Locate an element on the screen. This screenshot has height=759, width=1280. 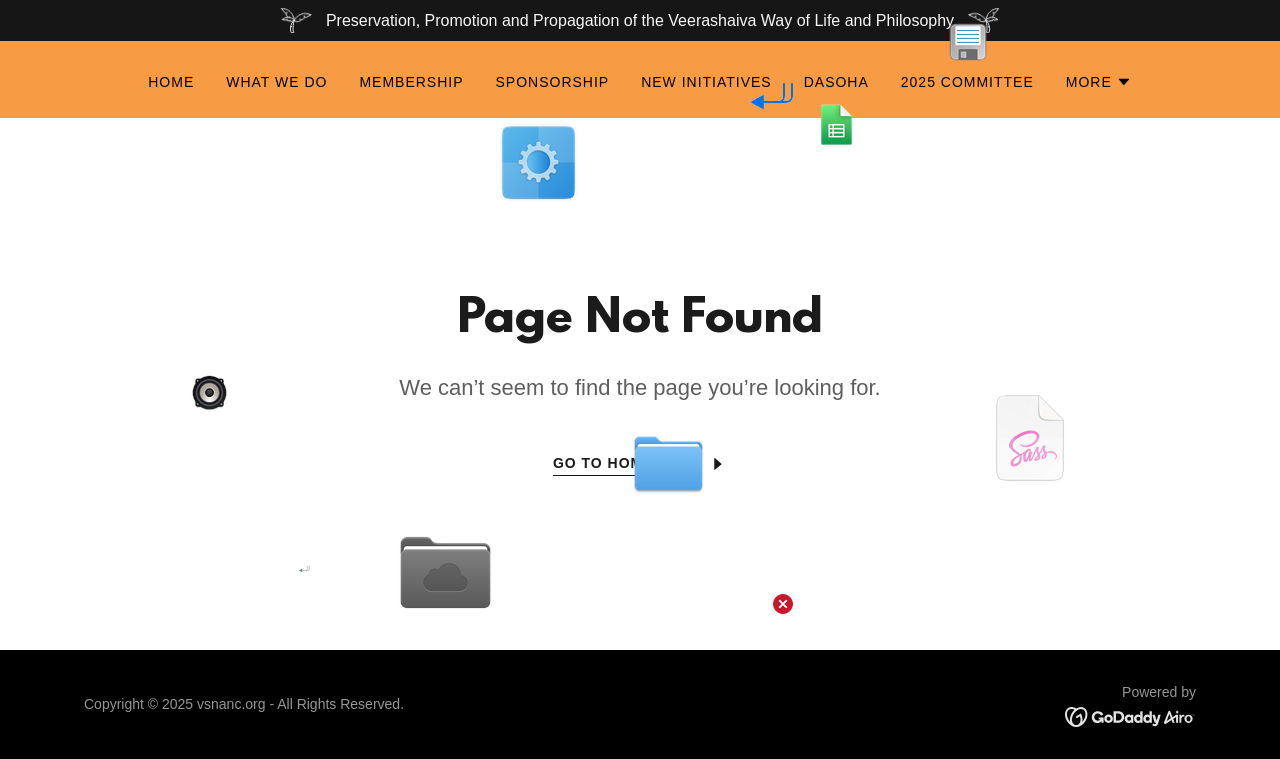
configure default applications for your system is located at coordinates (538, 162).